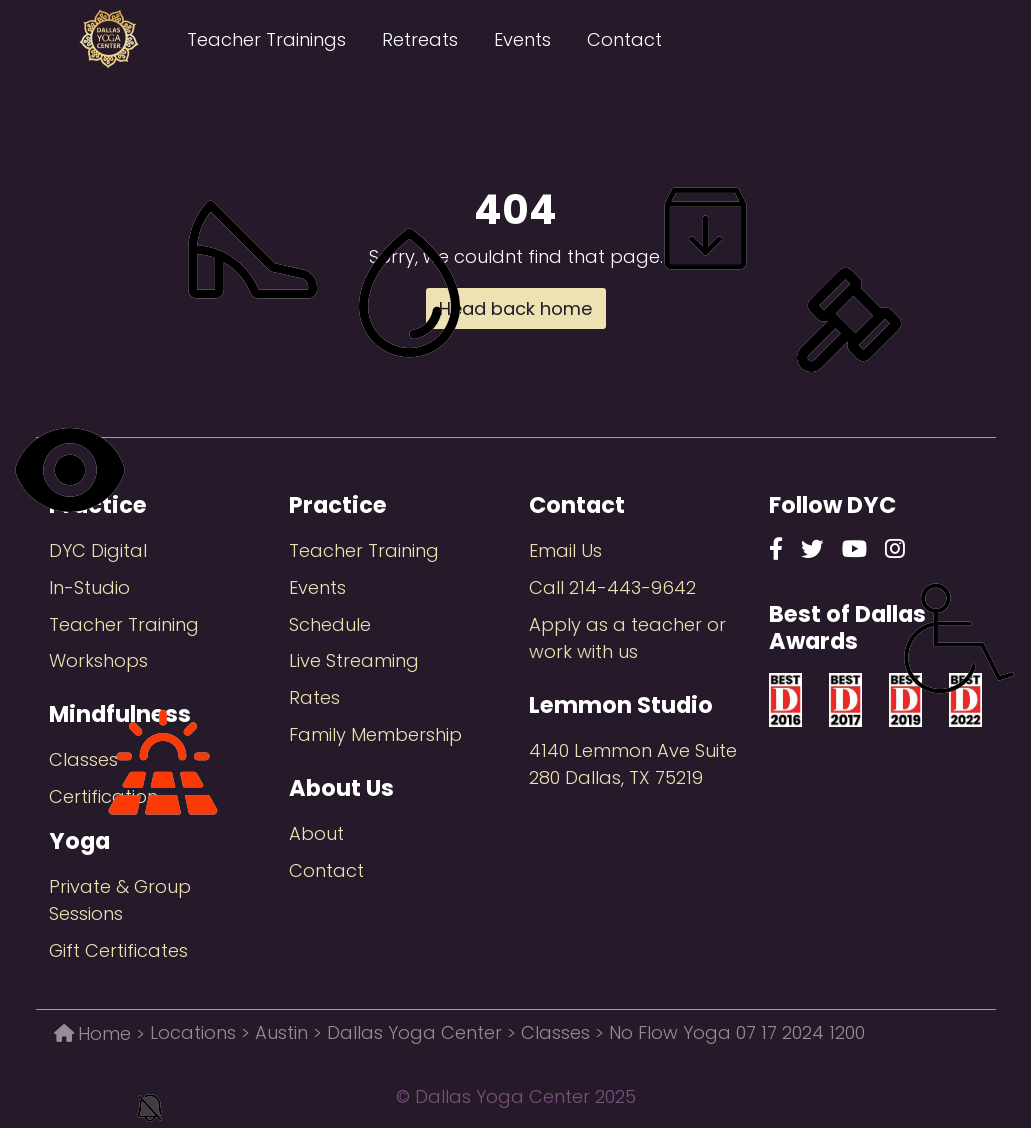  What do you see at coordinates (705, 228) in the screenshot?
I see `download to storage or archive` at bounding box center [705, 228].